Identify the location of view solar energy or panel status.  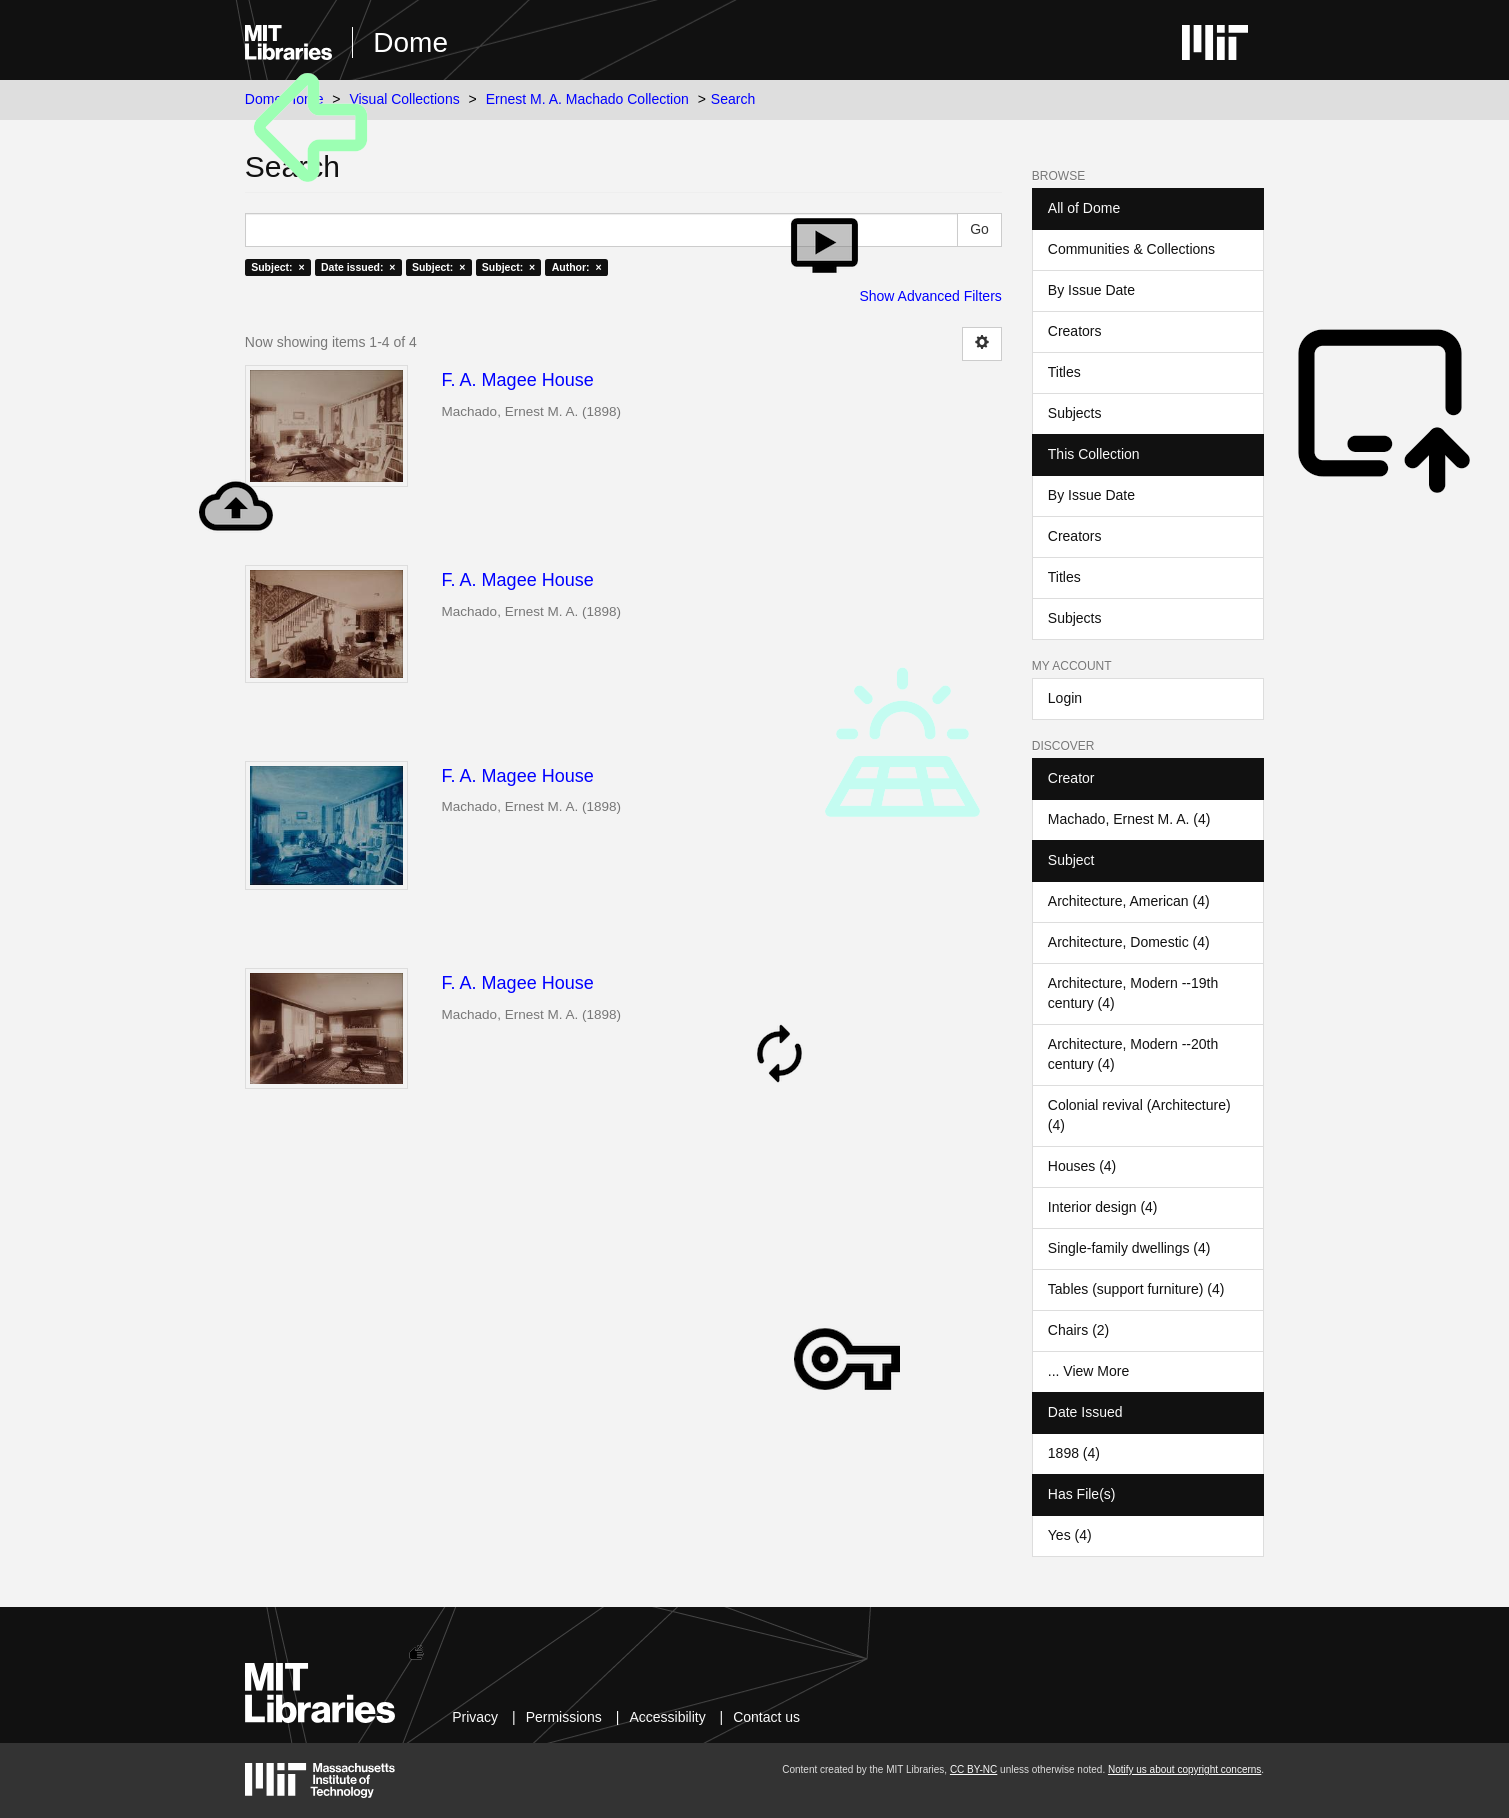
(902, 750).